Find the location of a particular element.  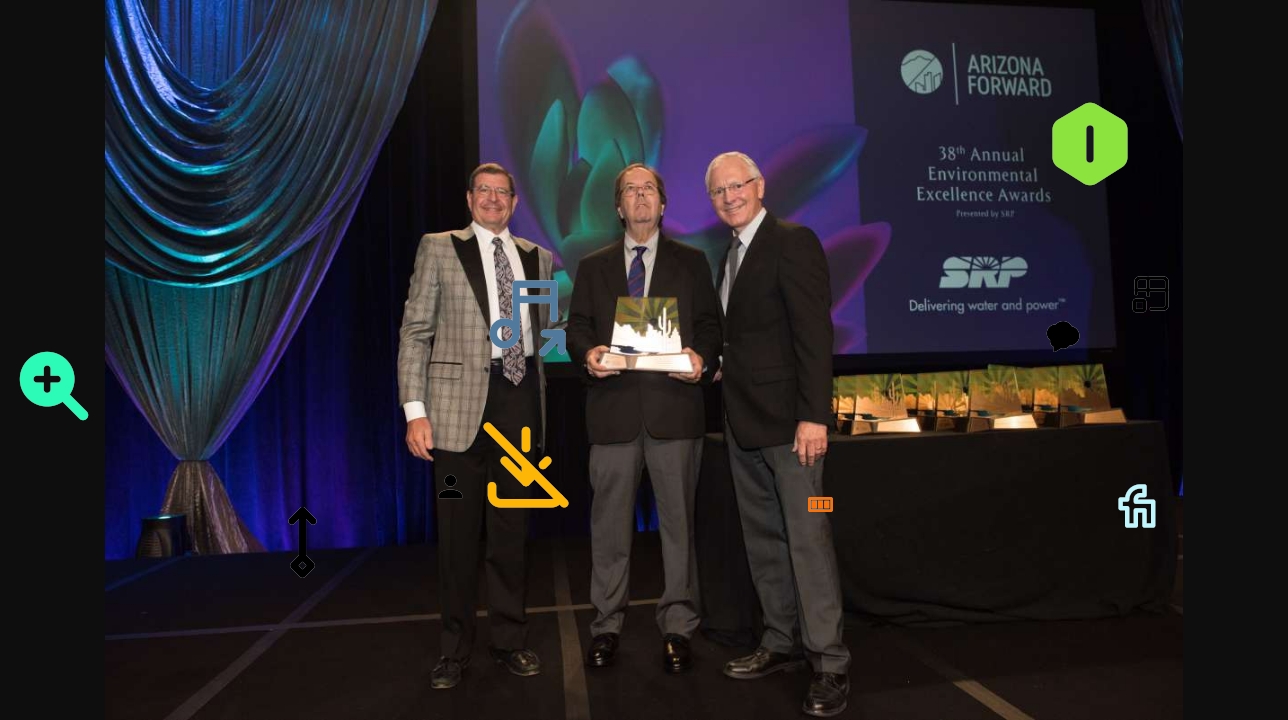

open fiverr freelance marketplace is located at coordinates (1138, 506).